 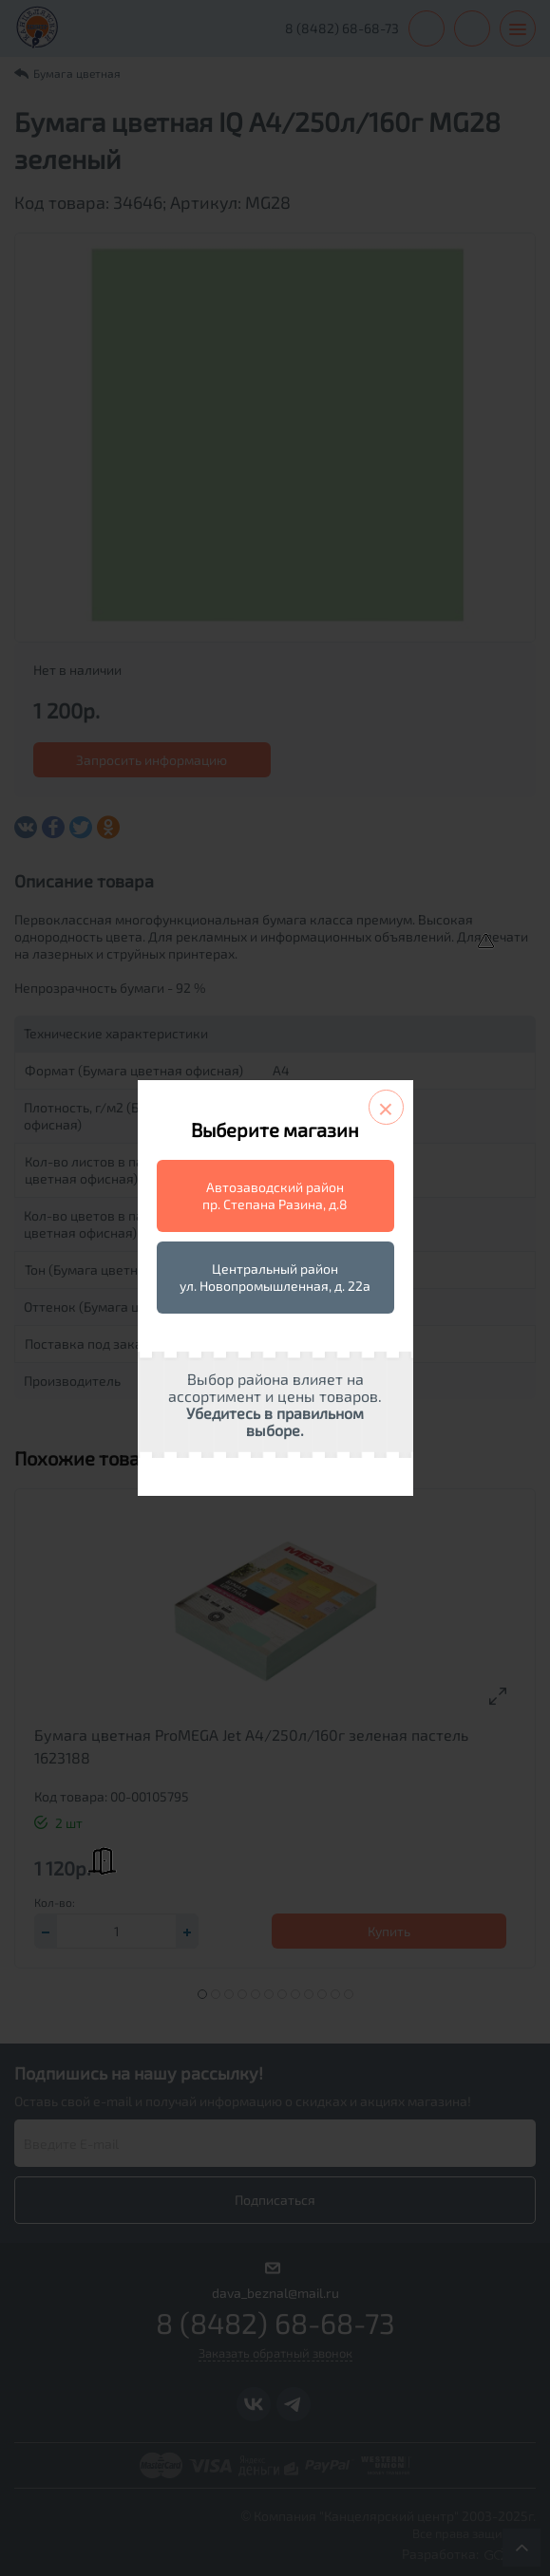 What do you see at coordinates (485, 941) in the screenshot?
I see `play or start media content` at bounding box center [485, 941].